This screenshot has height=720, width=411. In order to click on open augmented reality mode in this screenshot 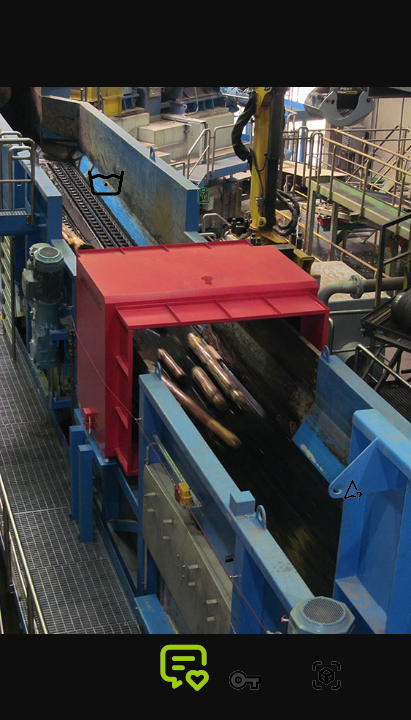, I will do `click(326, 675)`.